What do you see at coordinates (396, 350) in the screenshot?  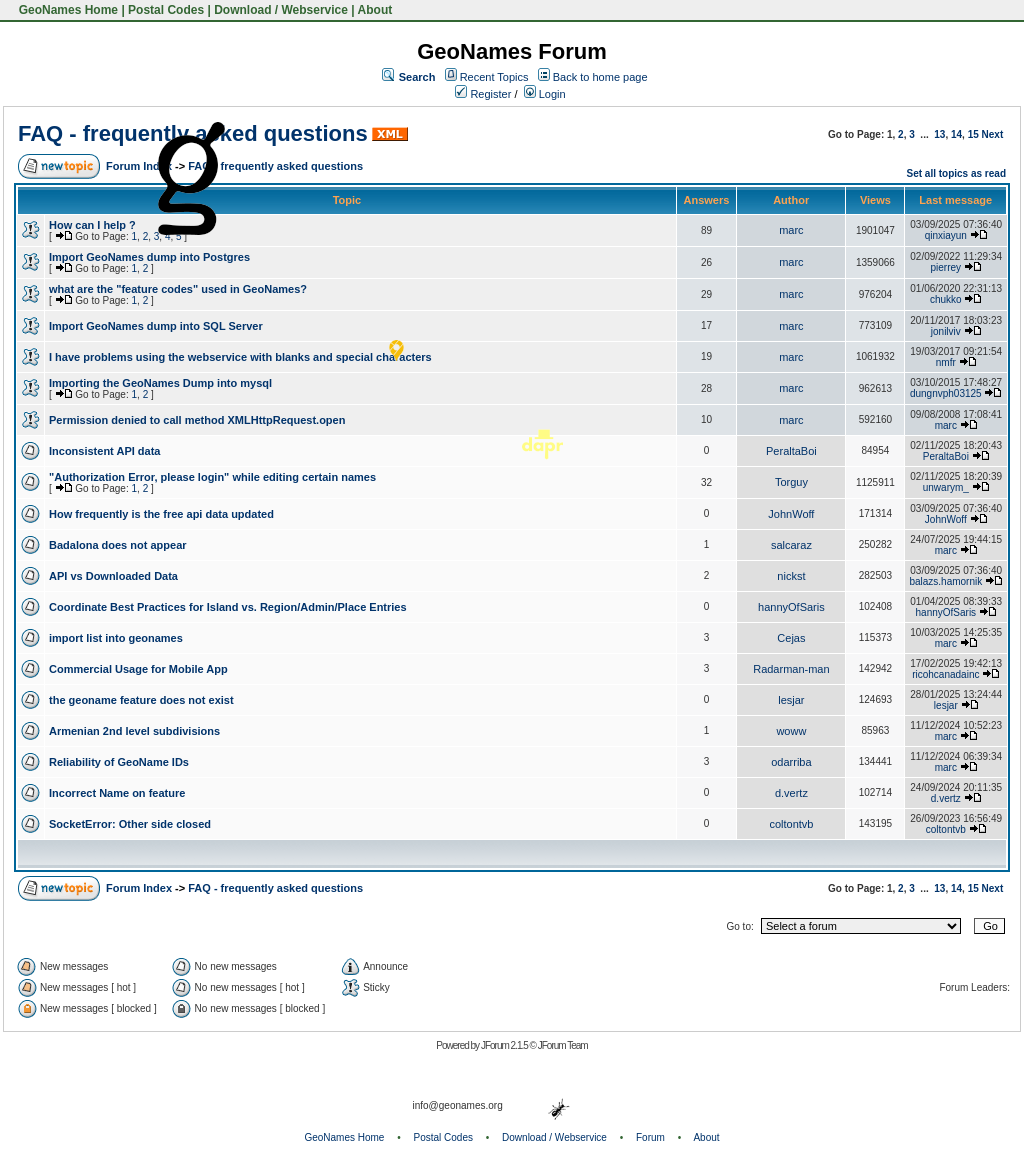 I see `open Google Maps` at bounding box center [396, 350].